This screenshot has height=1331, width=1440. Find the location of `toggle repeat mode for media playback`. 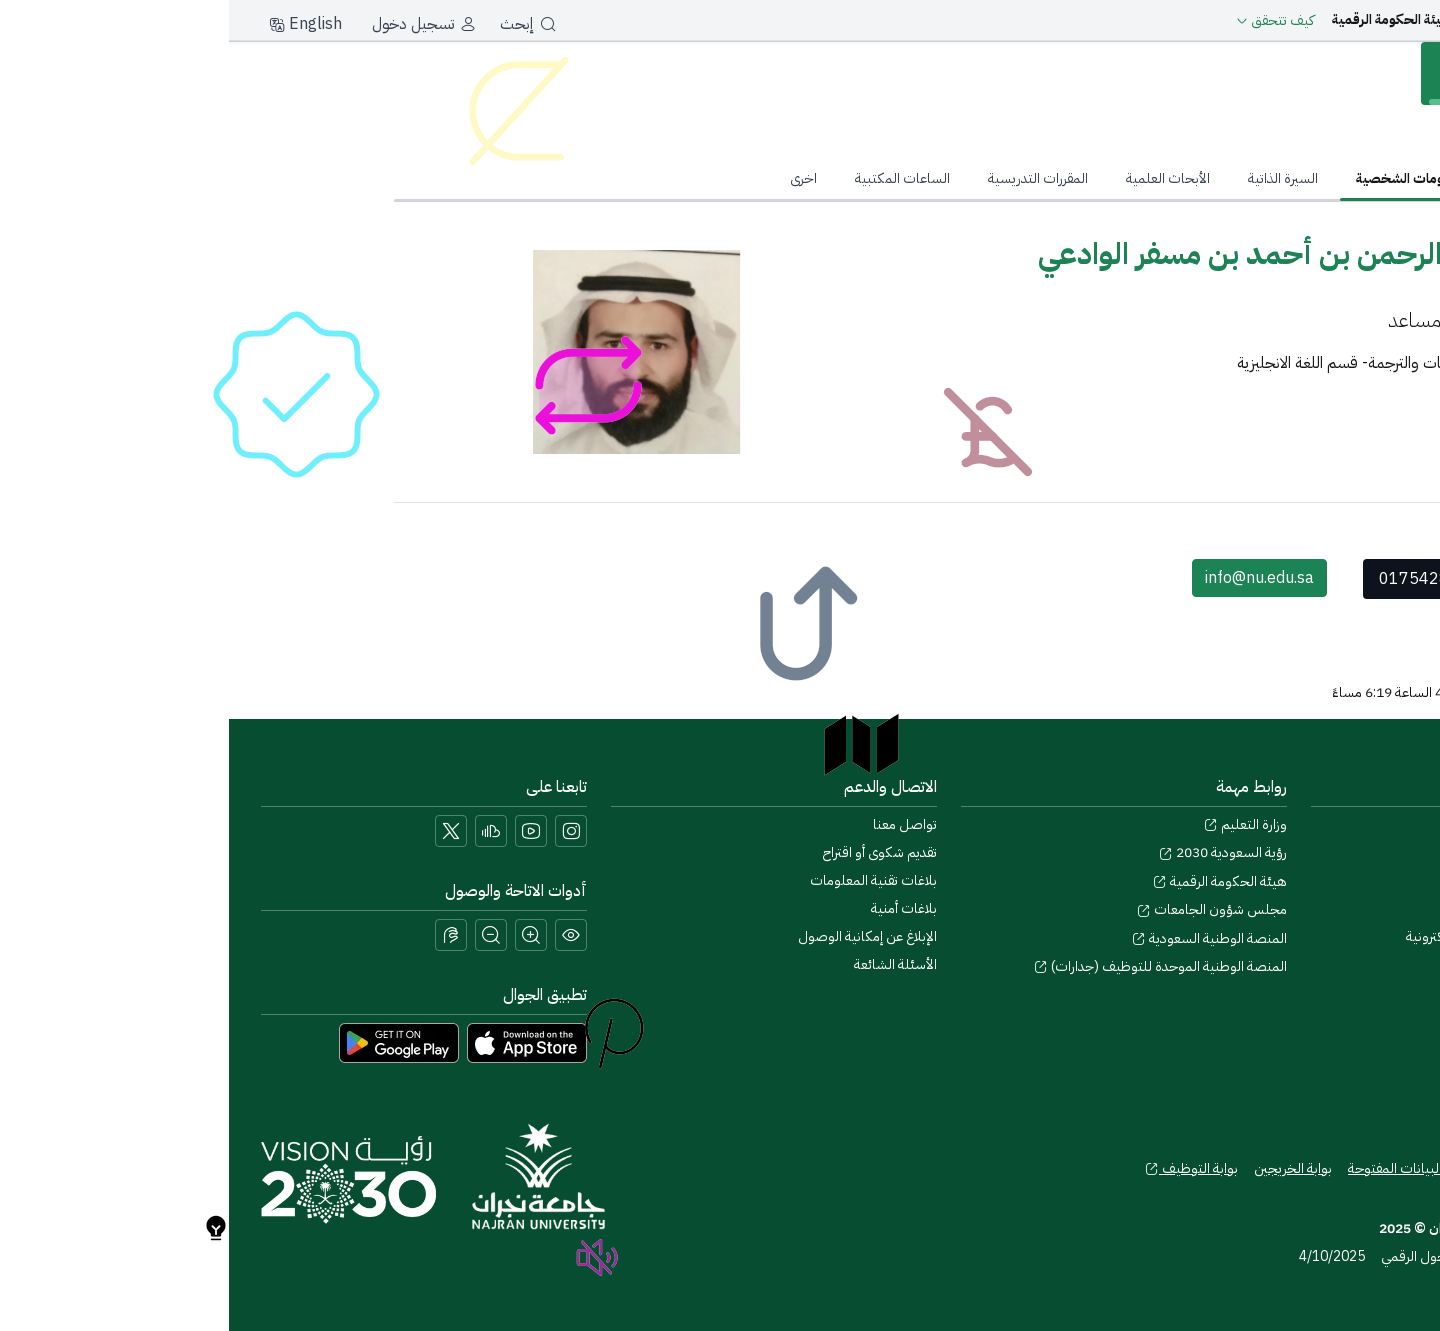

toggle repeat mode for media playback is located at coordinates (588, 385).